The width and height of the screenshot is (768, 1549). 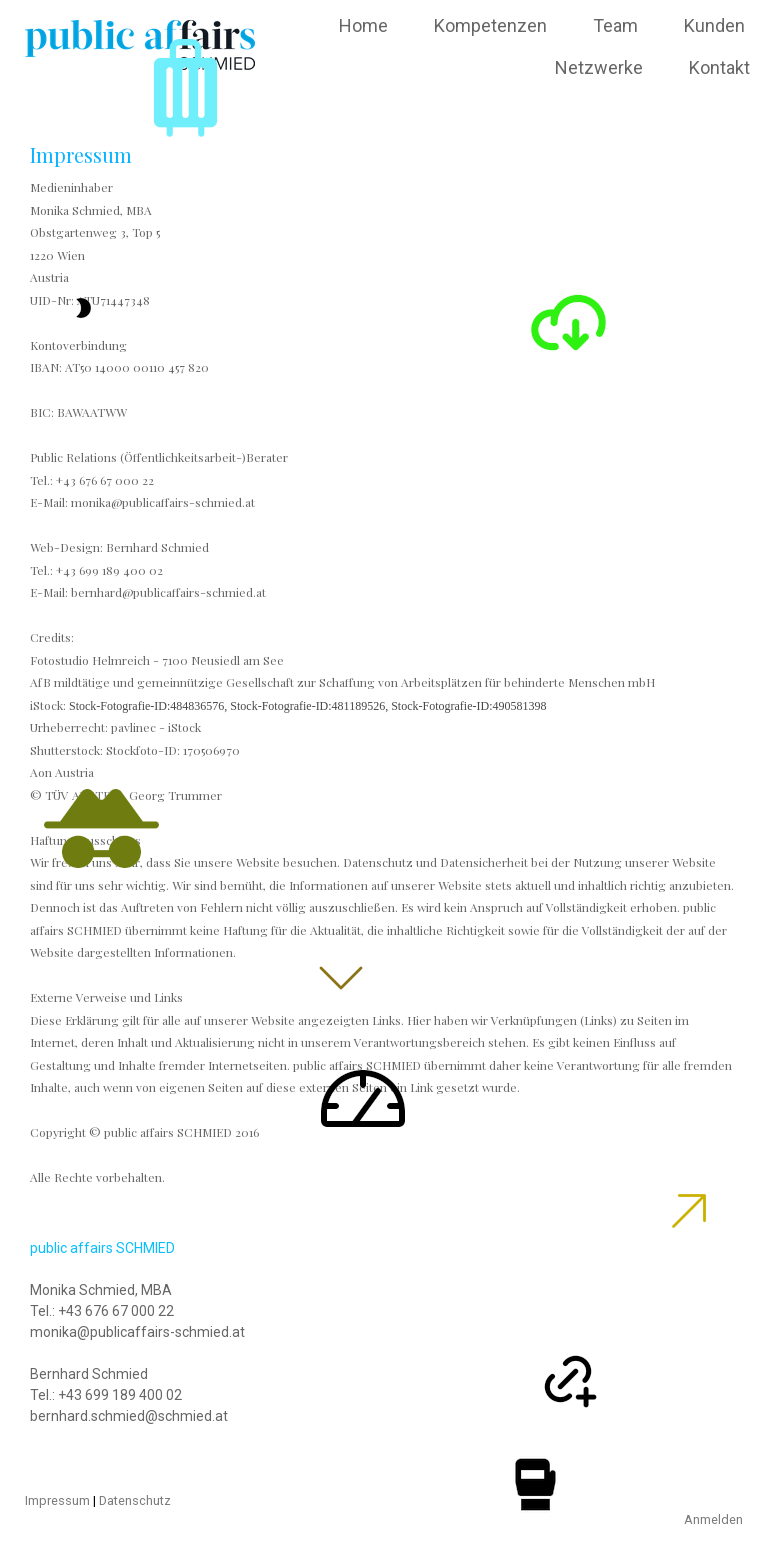 What do you see at coordinates (568, 322) in the screenshot?
I see `download from cloud storage` at bounding box center [568, 322].